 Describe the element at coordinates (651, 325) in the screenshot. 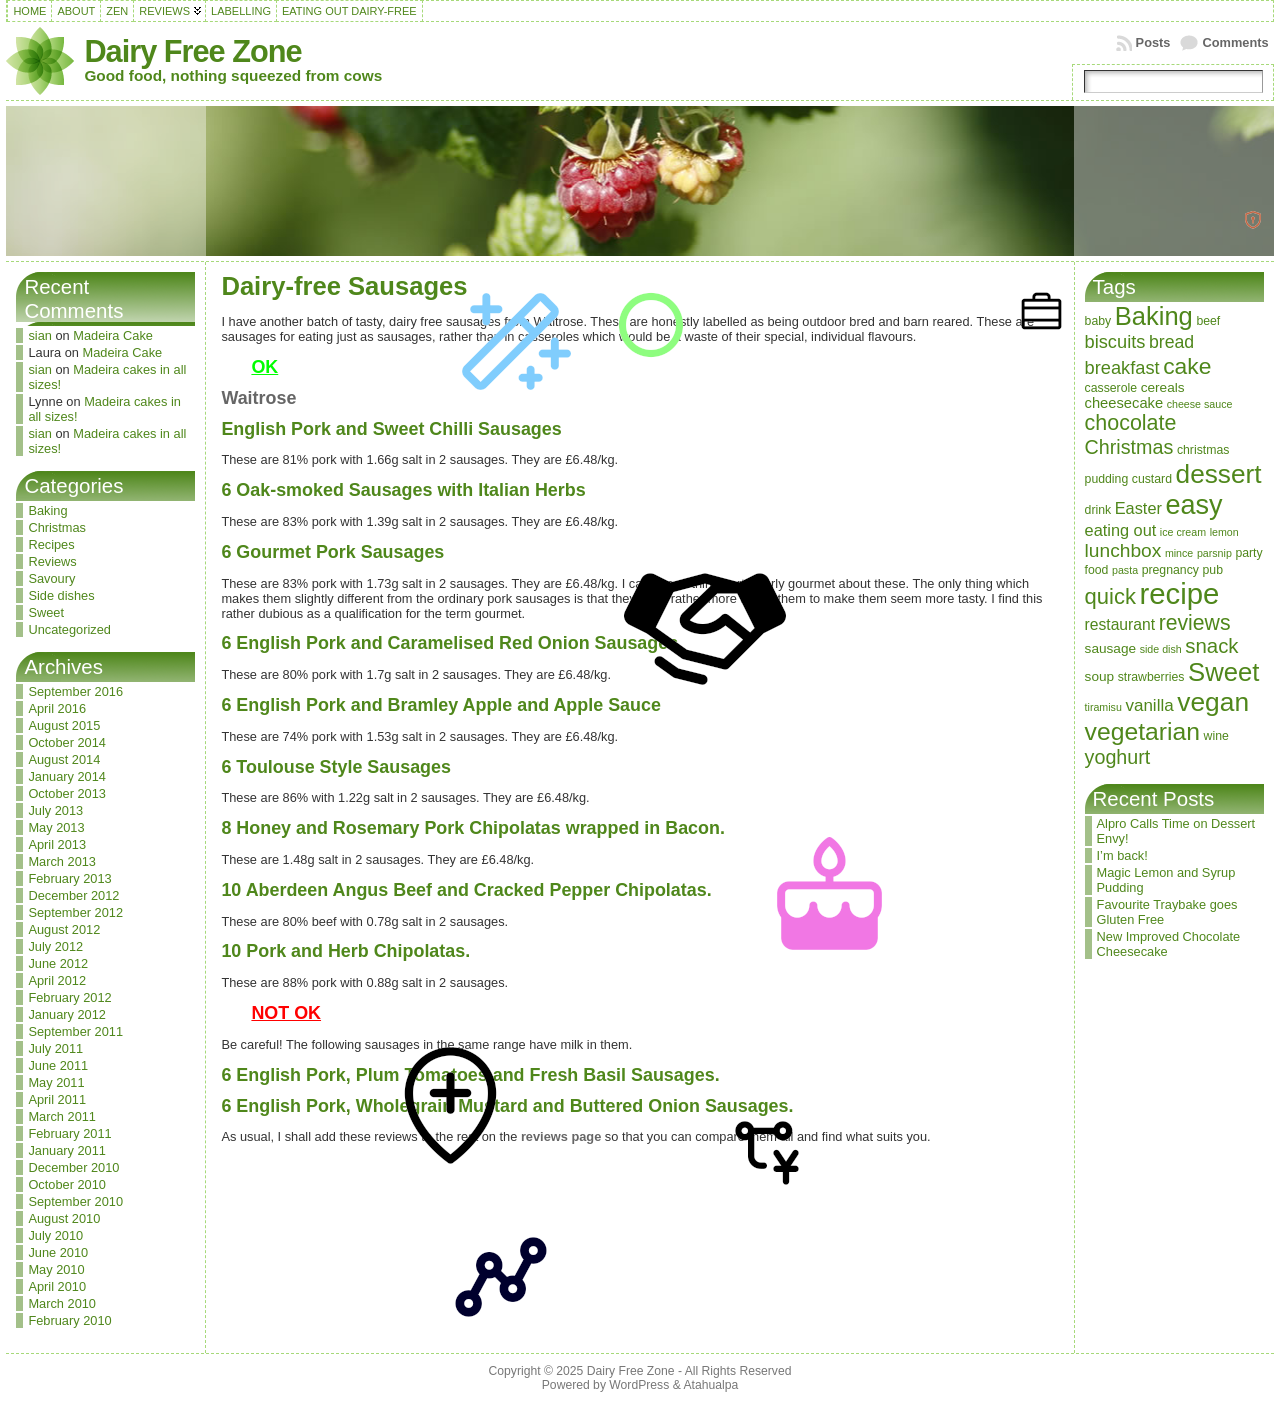

I see `unselected radio button or checkbox option` at that location.